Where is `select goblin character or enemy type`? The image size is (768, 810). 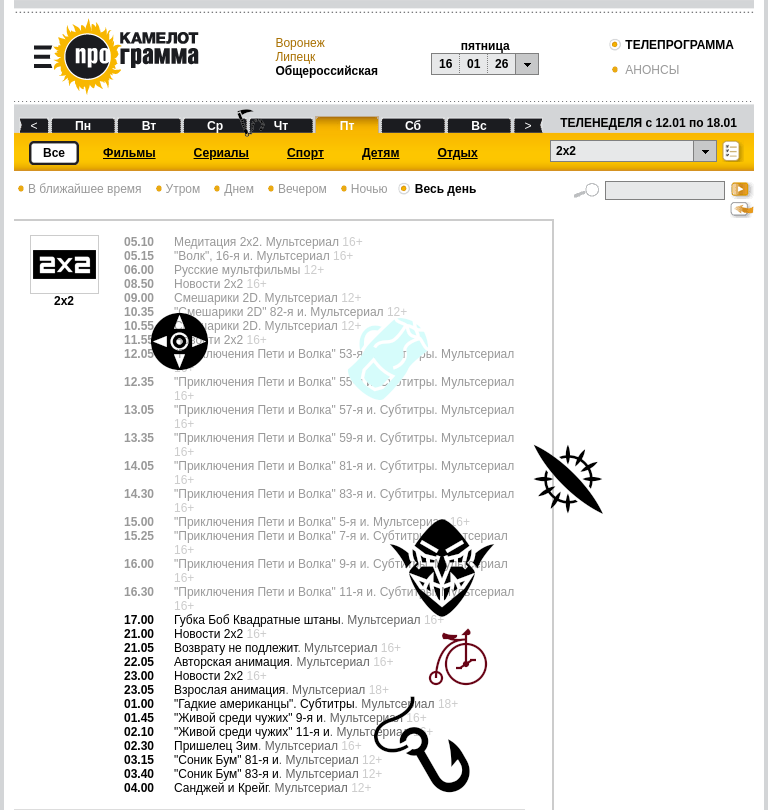 select goblin character or enemy type is located at coordinates (442, 568).